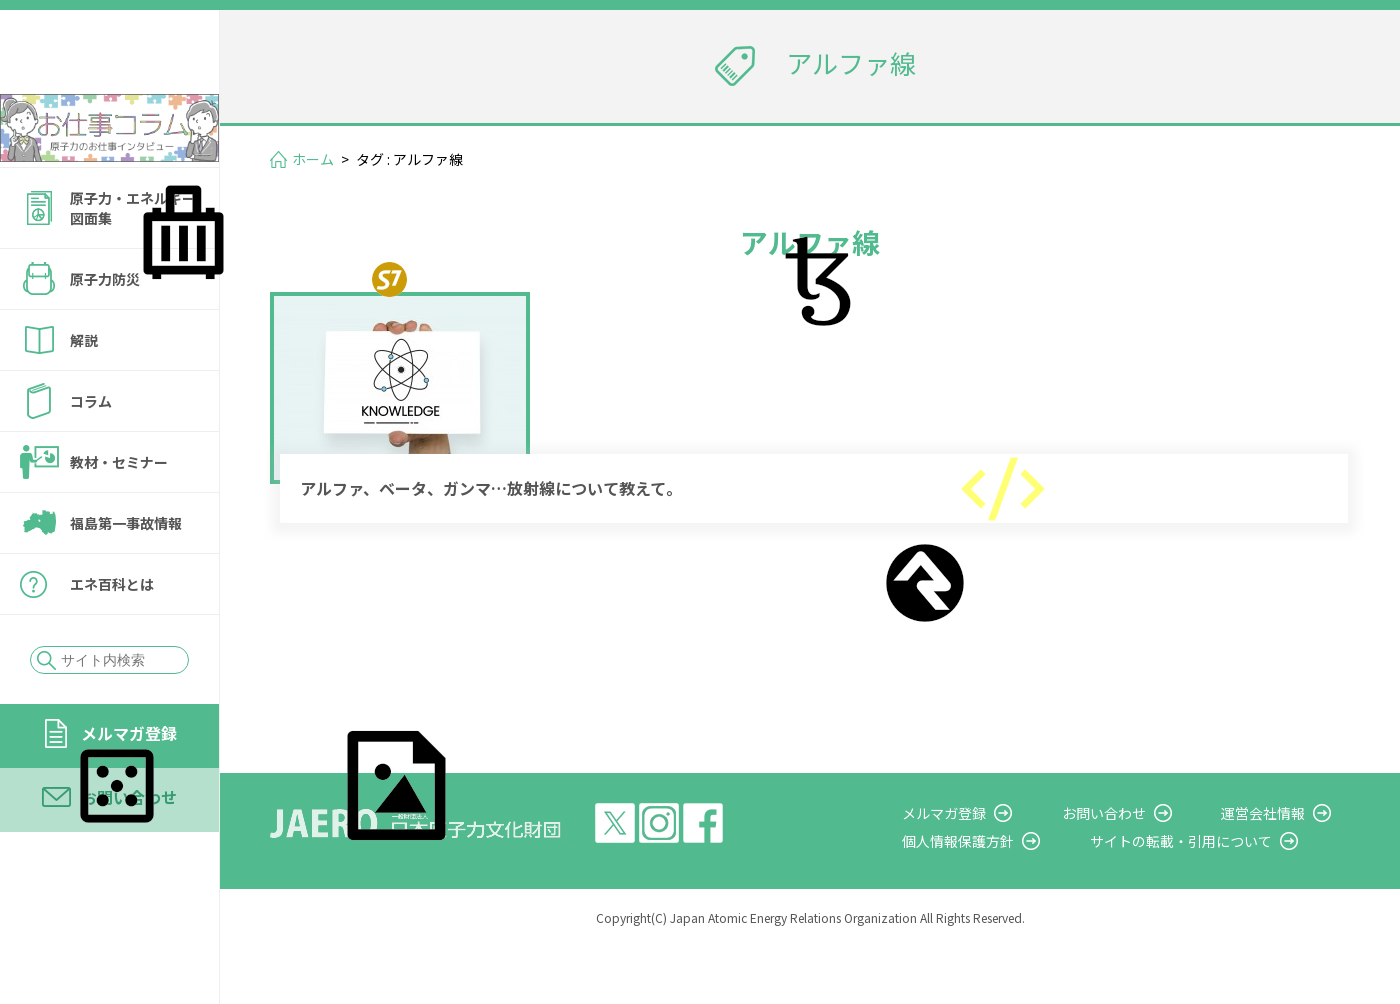 The height and width of the screenshot is (1004, 1400). I want to click on open Rock RMS church management app, so click(925, 583).